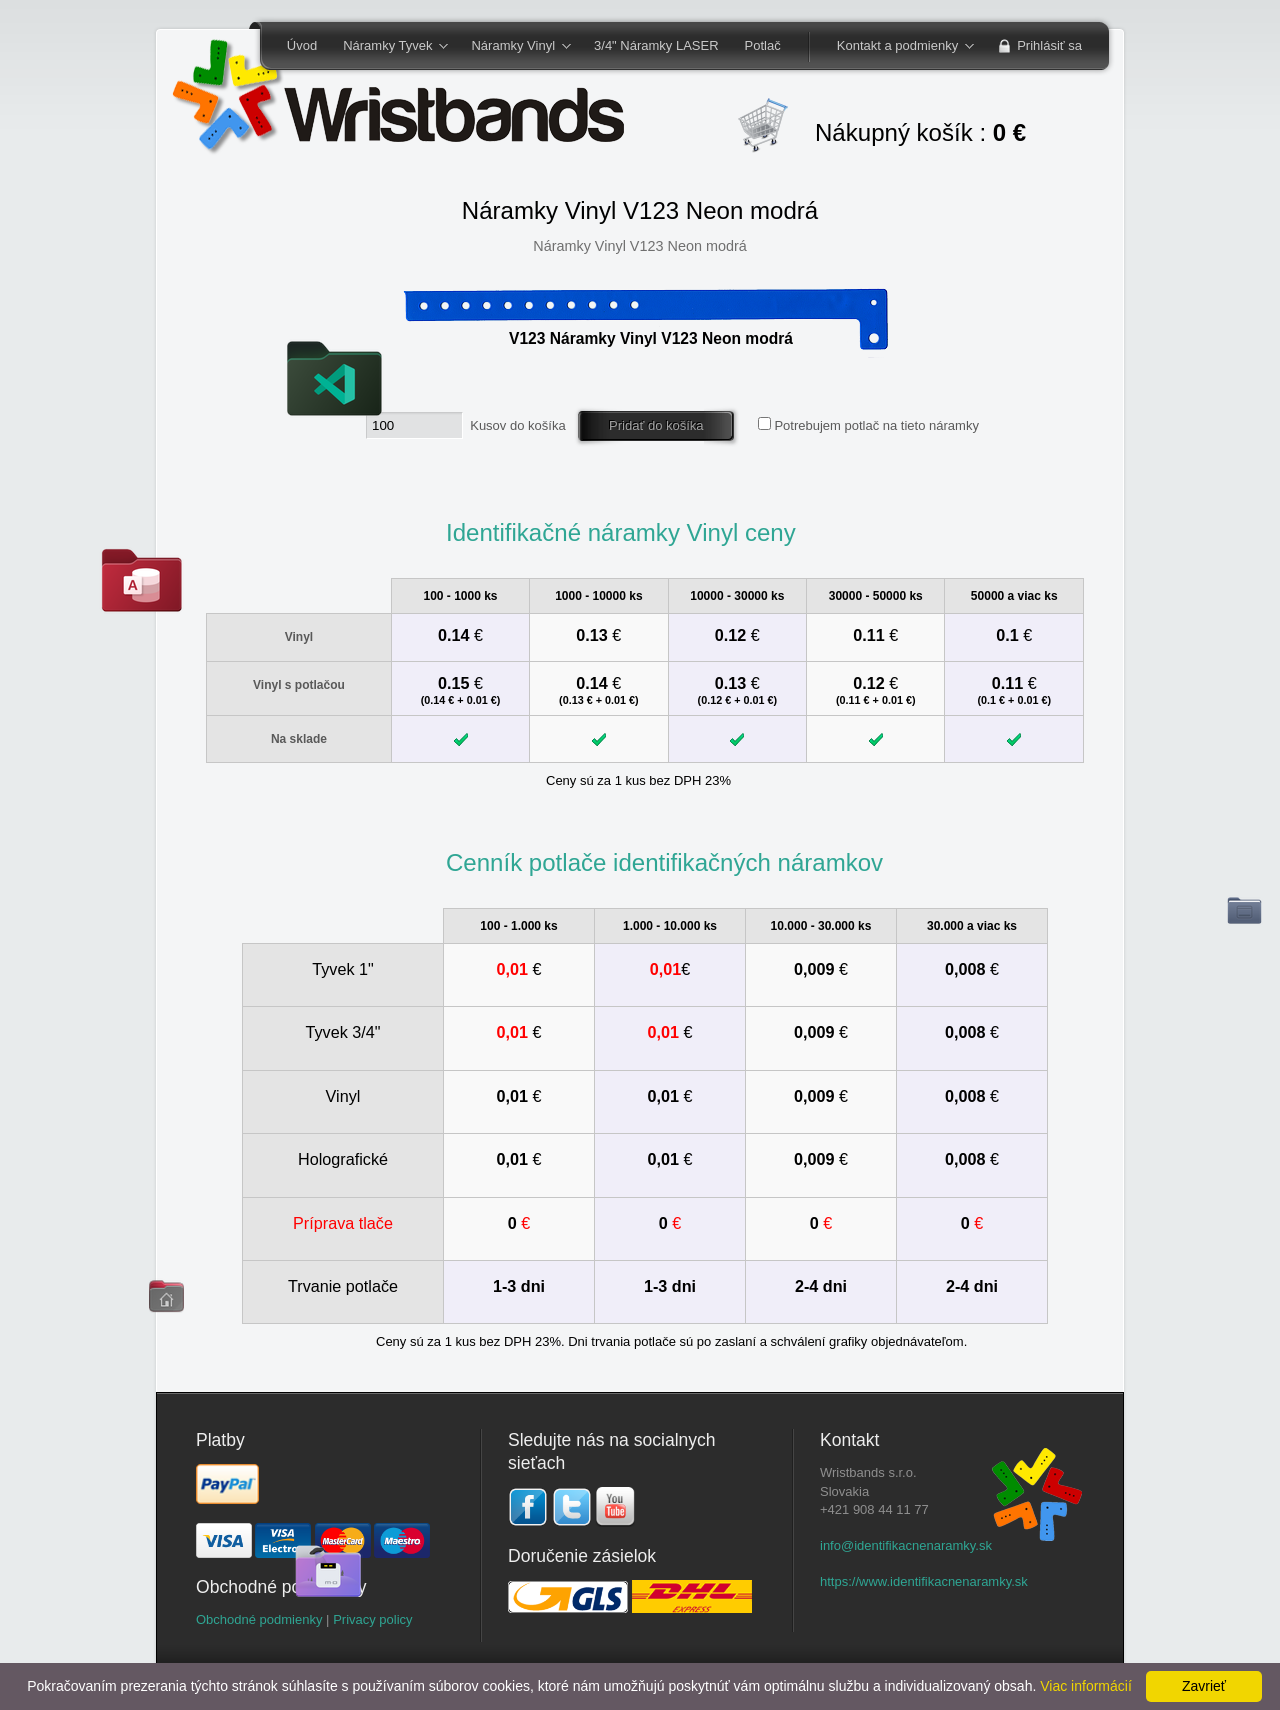  What do you see at coordinates (328, 1574) in the screenshot?
I see `open motrix download manager folder` at bounding box center [328, 1574].